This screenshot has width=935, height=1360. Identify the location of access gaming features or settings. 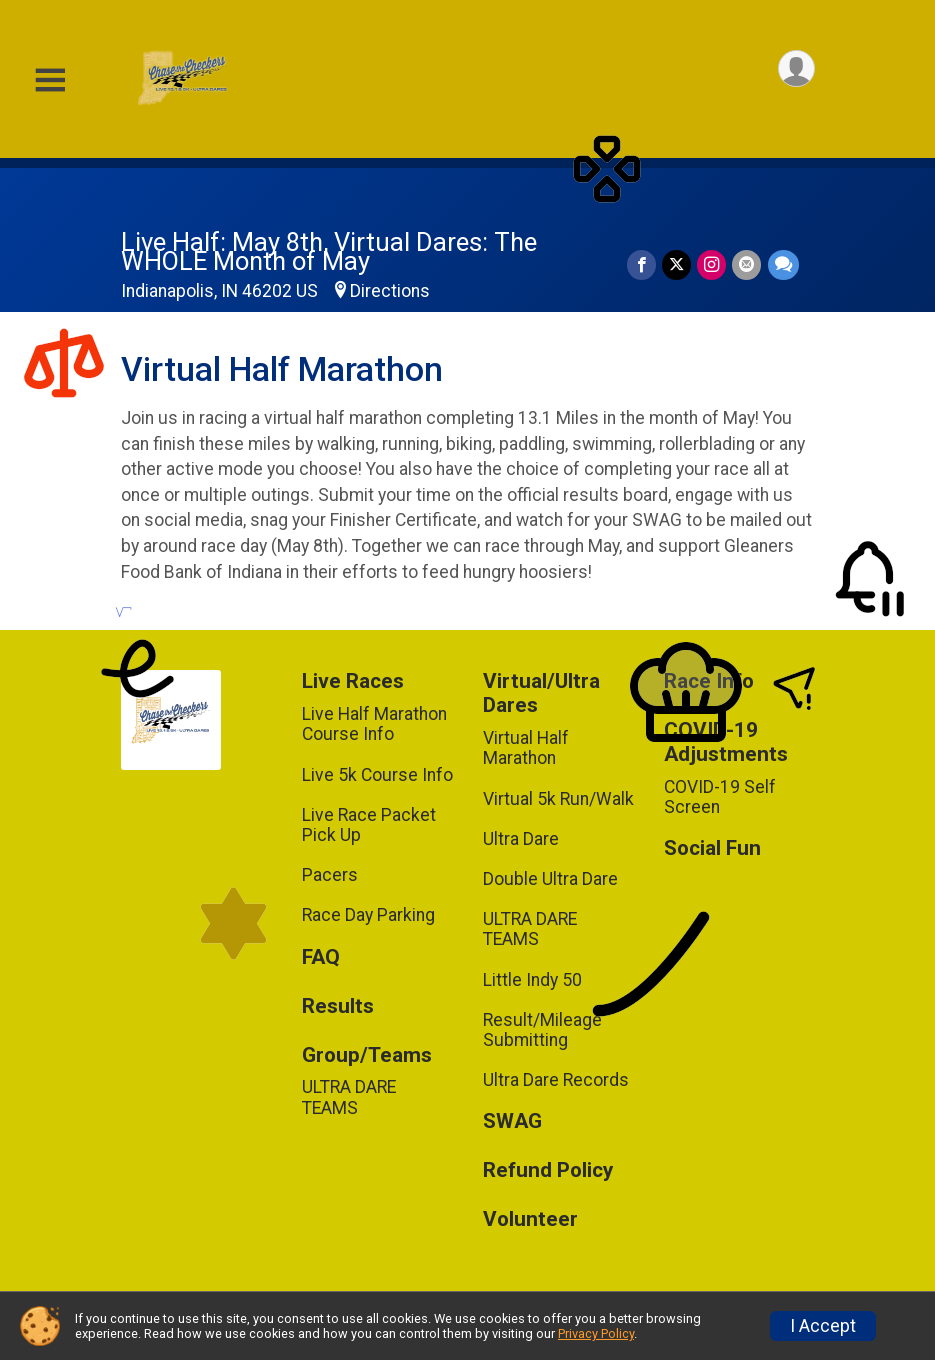
(607, 169).